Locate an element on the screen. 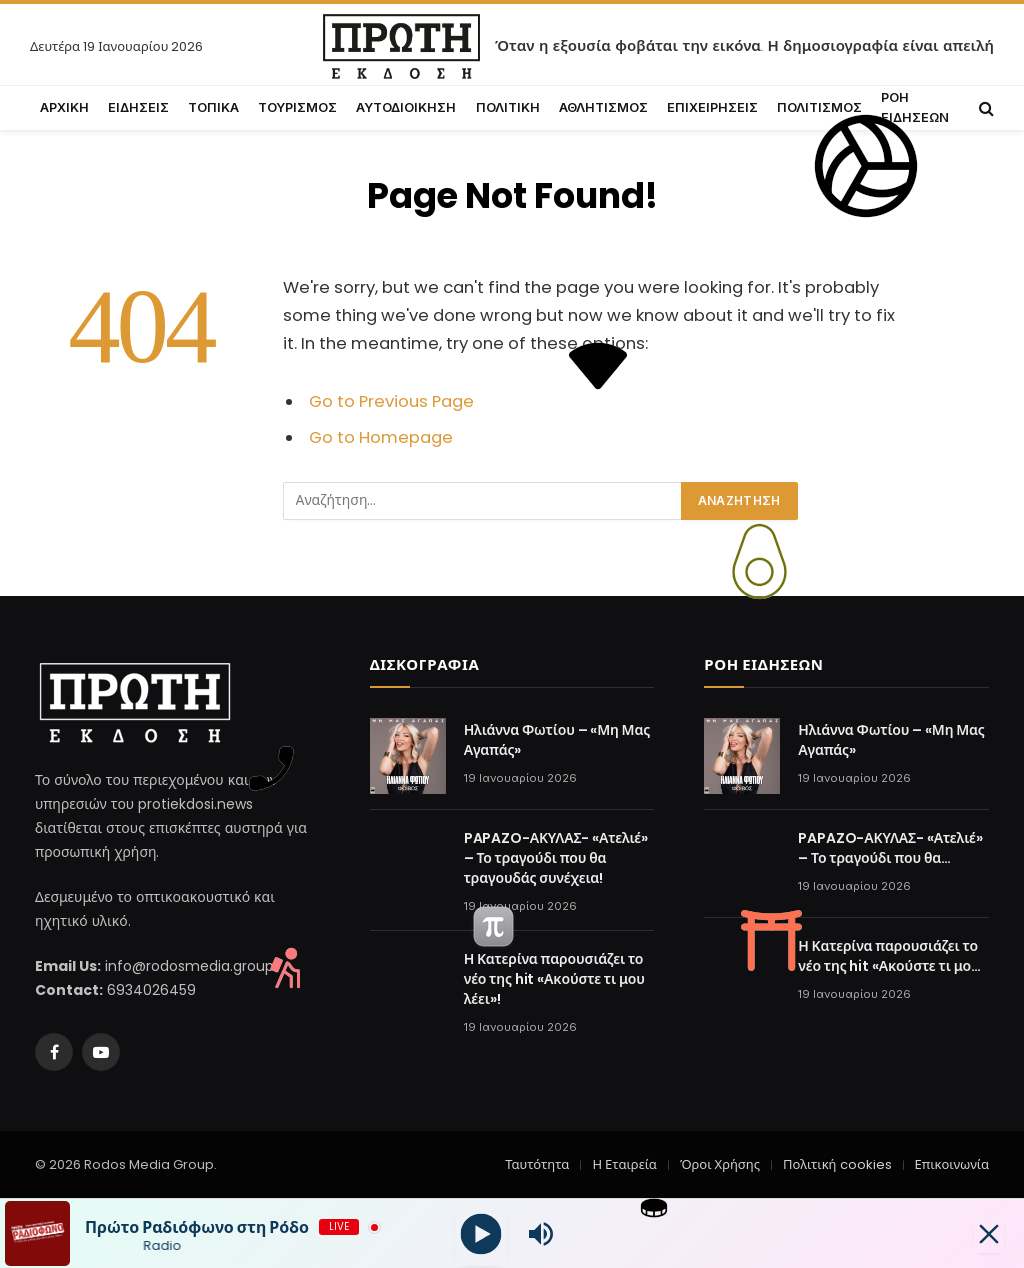 The image size is (1024, 1268). indicates strong wifi signal strength is located at coordinates (598, 366).